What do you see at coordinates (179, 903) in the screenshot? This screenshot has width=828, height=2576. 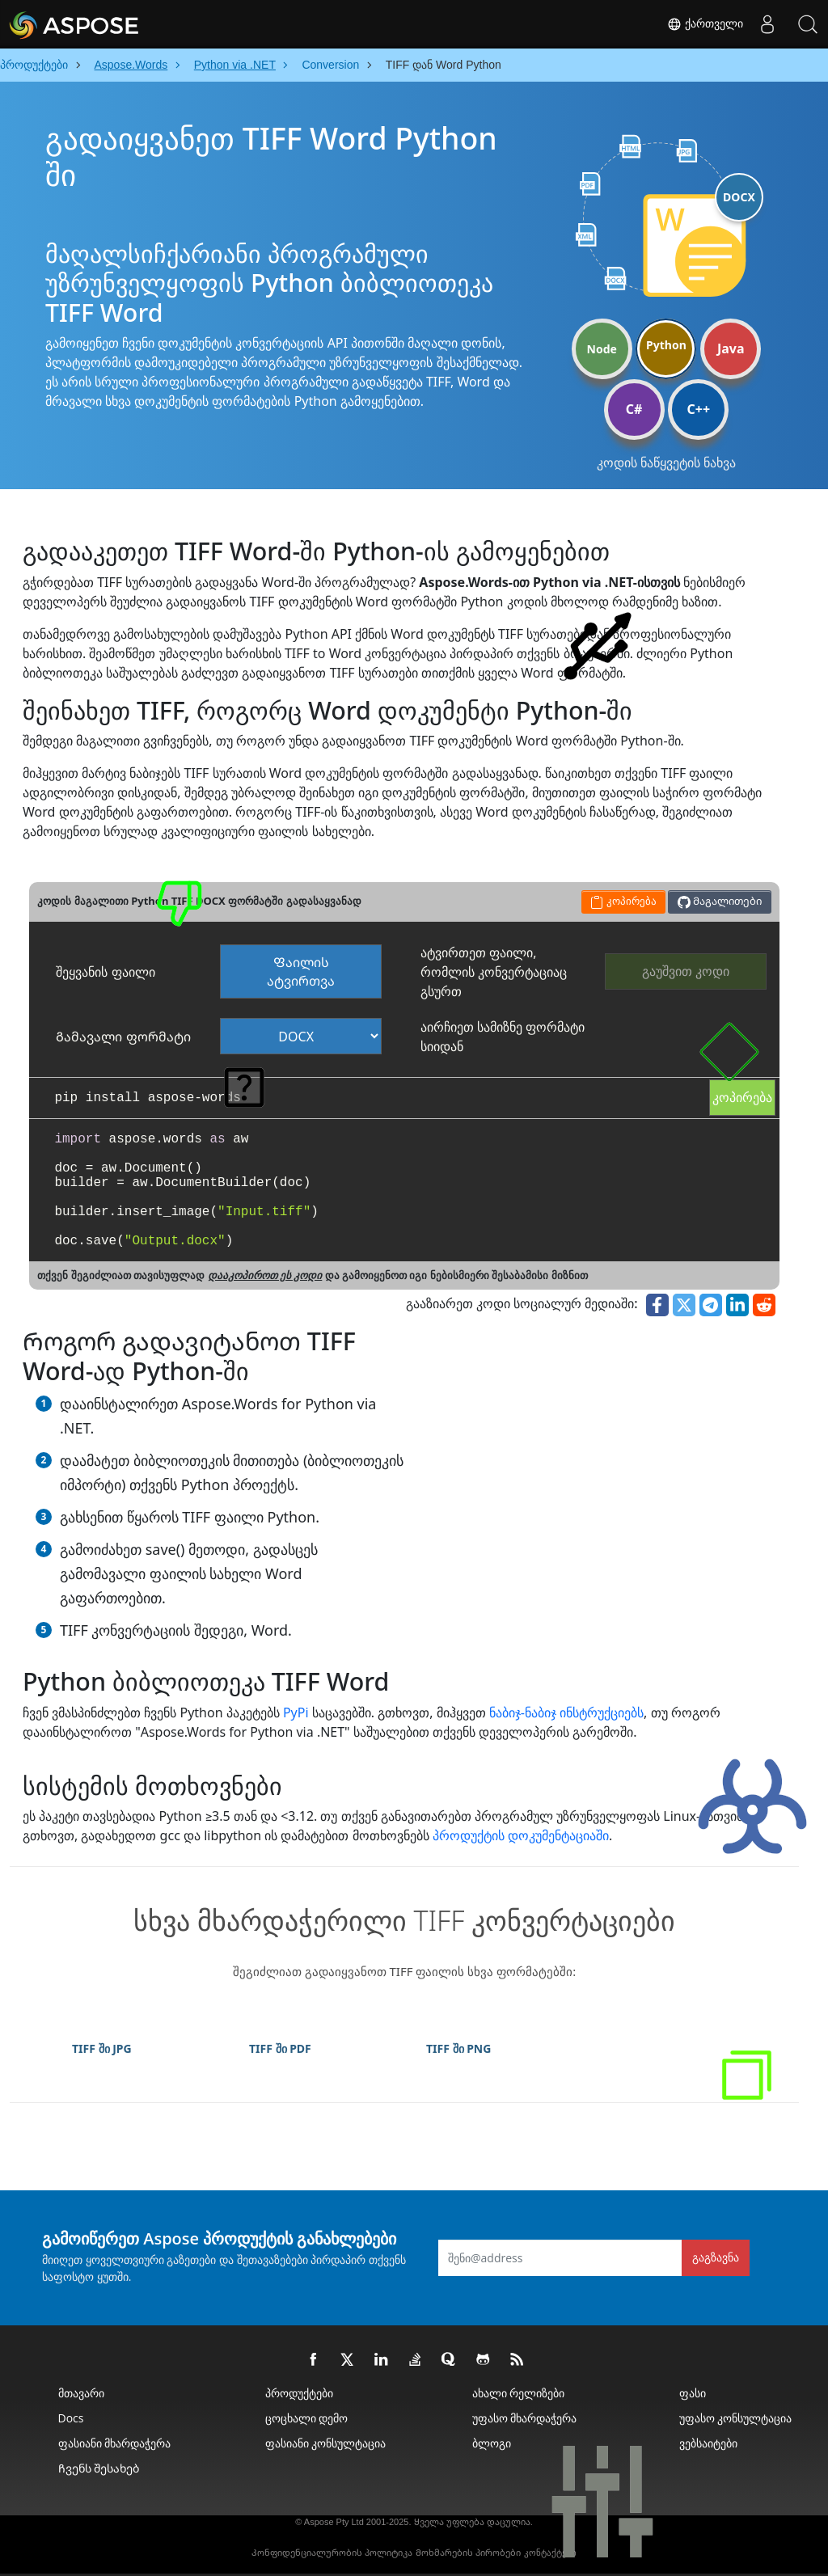 I see `dislike or downvote content` at bounding box center [179, 903].